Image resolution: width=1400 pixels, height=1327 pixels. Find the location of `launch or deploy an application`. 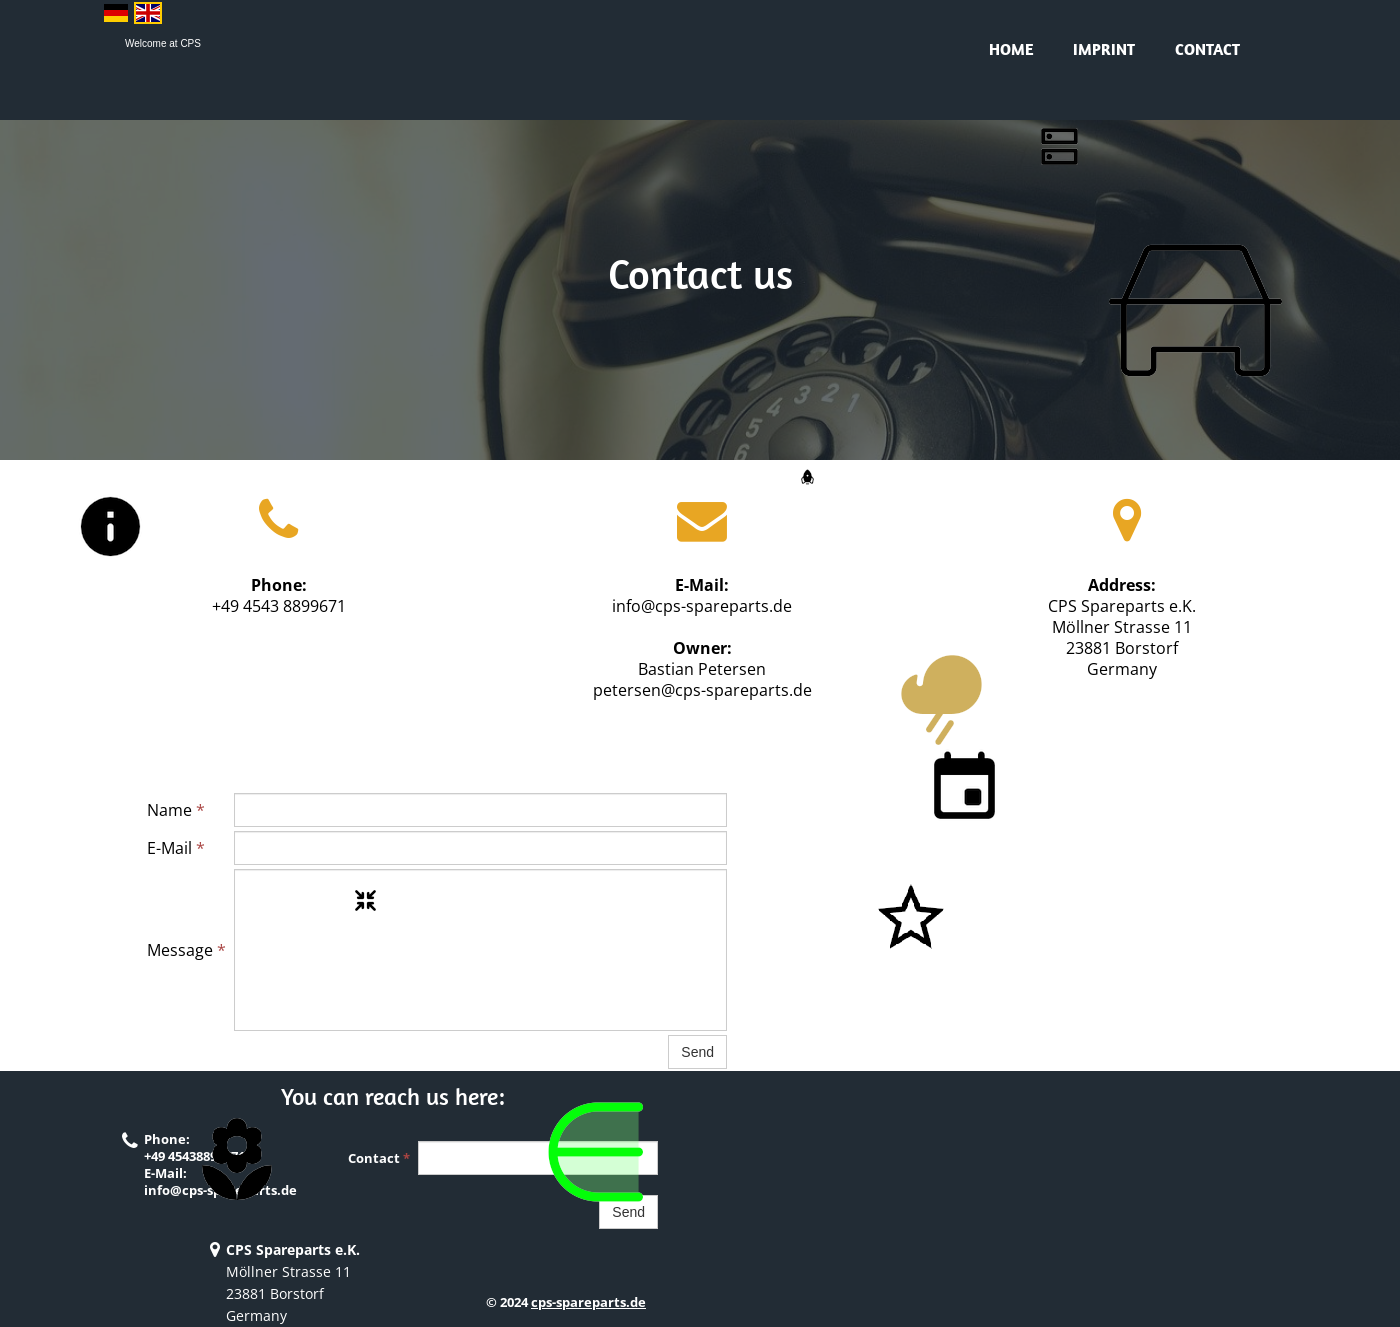

launch or deploy an application is located at coordinates (807, 477).